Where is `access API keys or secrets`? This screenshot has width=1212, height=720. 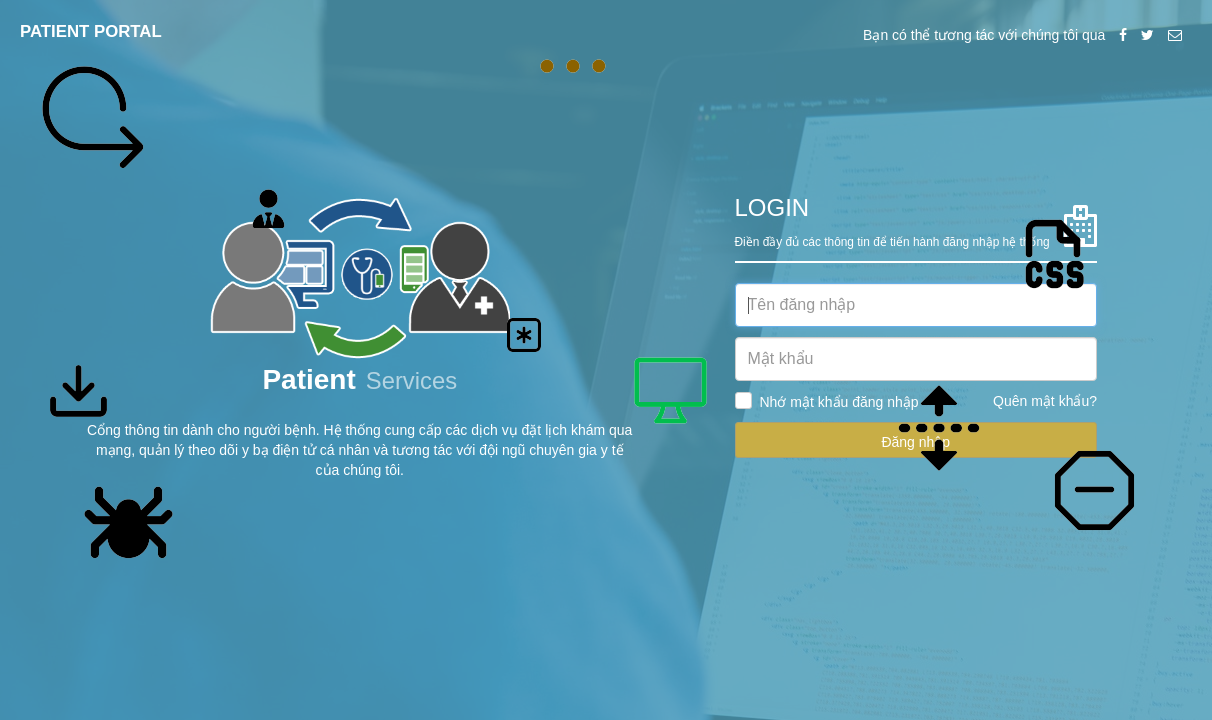
access API keys or secrets is located at coordinates (524, 335).